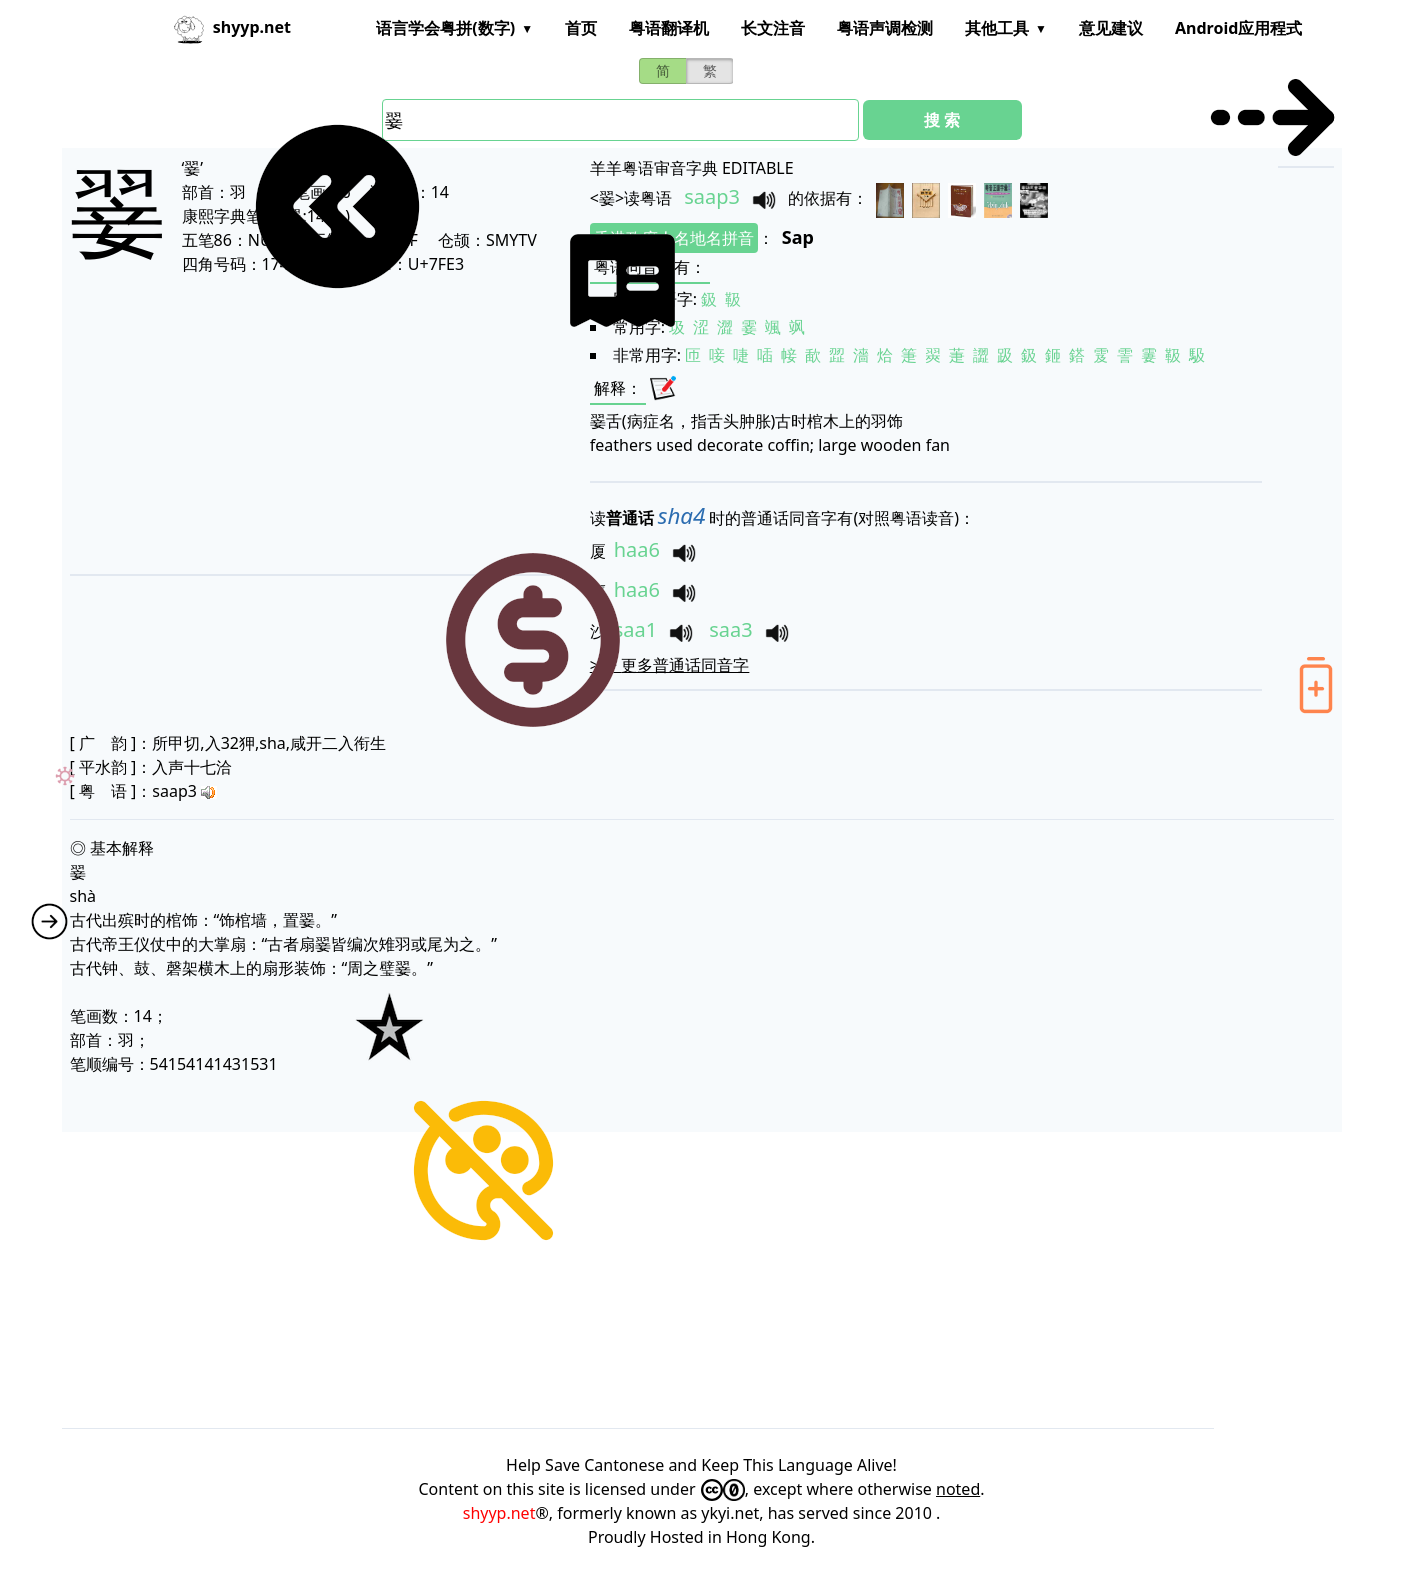 This screenshot has height=1573, width=1403. I want to click on go back to the beginning, so click(337, 206).